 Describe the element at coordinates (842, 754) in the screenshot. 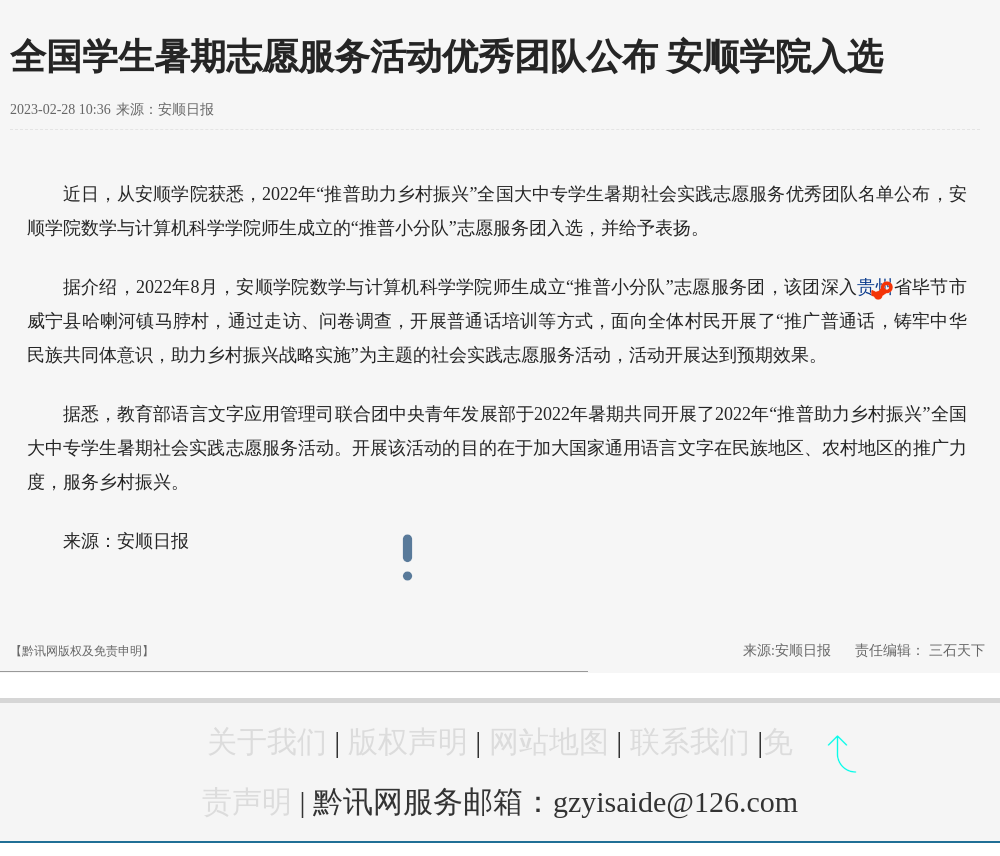

I see `go back and up in navigation hierarchy` at that location.